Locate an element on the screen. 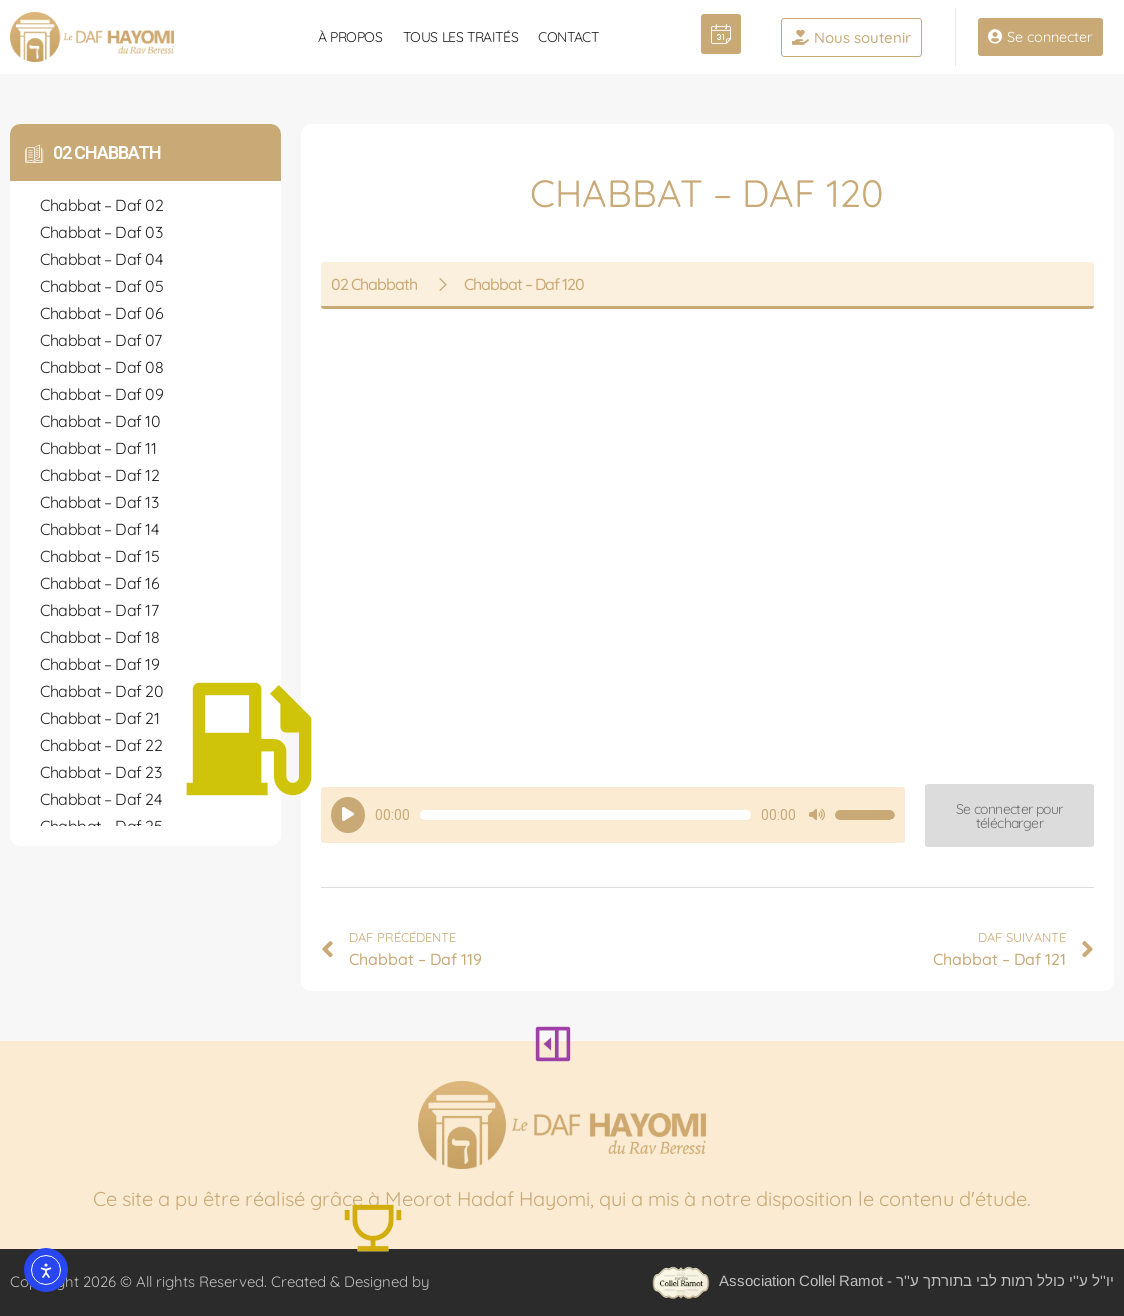  collapse the sidebar panel is located at coordinates (553, 1044).